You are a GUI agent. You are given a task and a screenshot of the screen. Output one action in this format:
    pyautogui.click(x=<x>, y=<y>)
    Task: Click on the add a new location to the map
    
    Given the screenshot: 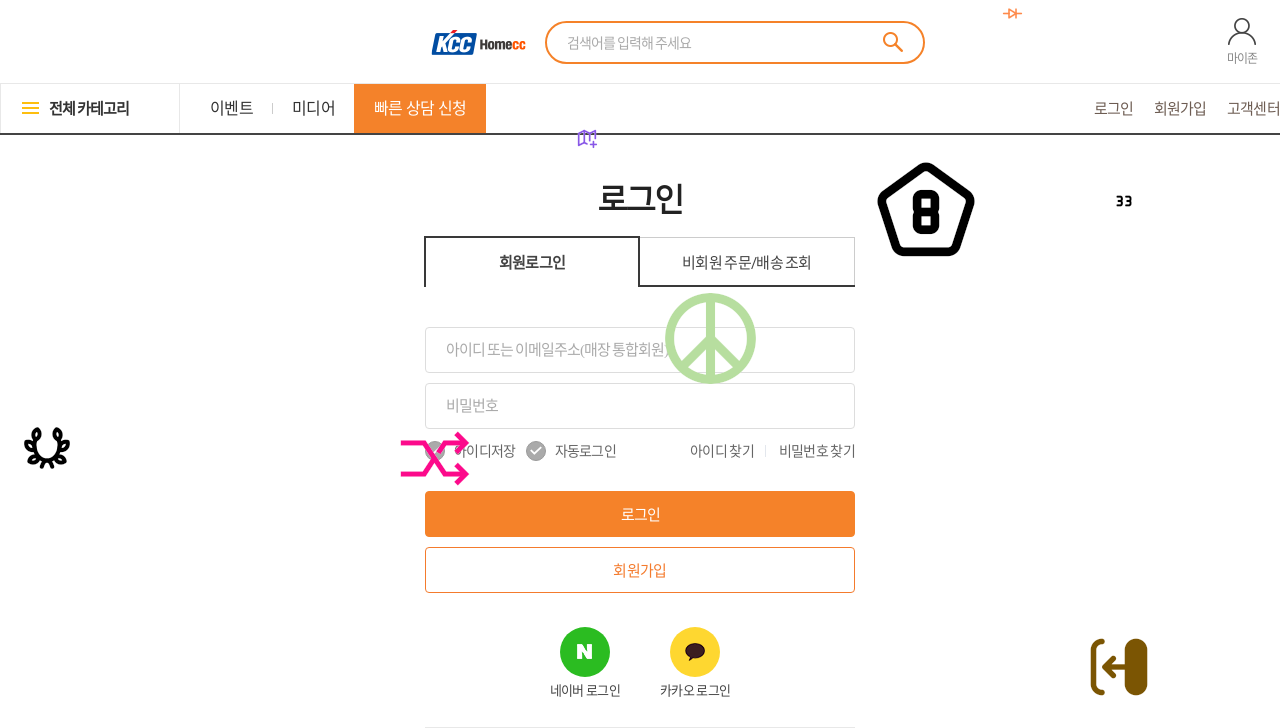 What is the action you would take?
    pyautogui.click(x=587, y=138)
    